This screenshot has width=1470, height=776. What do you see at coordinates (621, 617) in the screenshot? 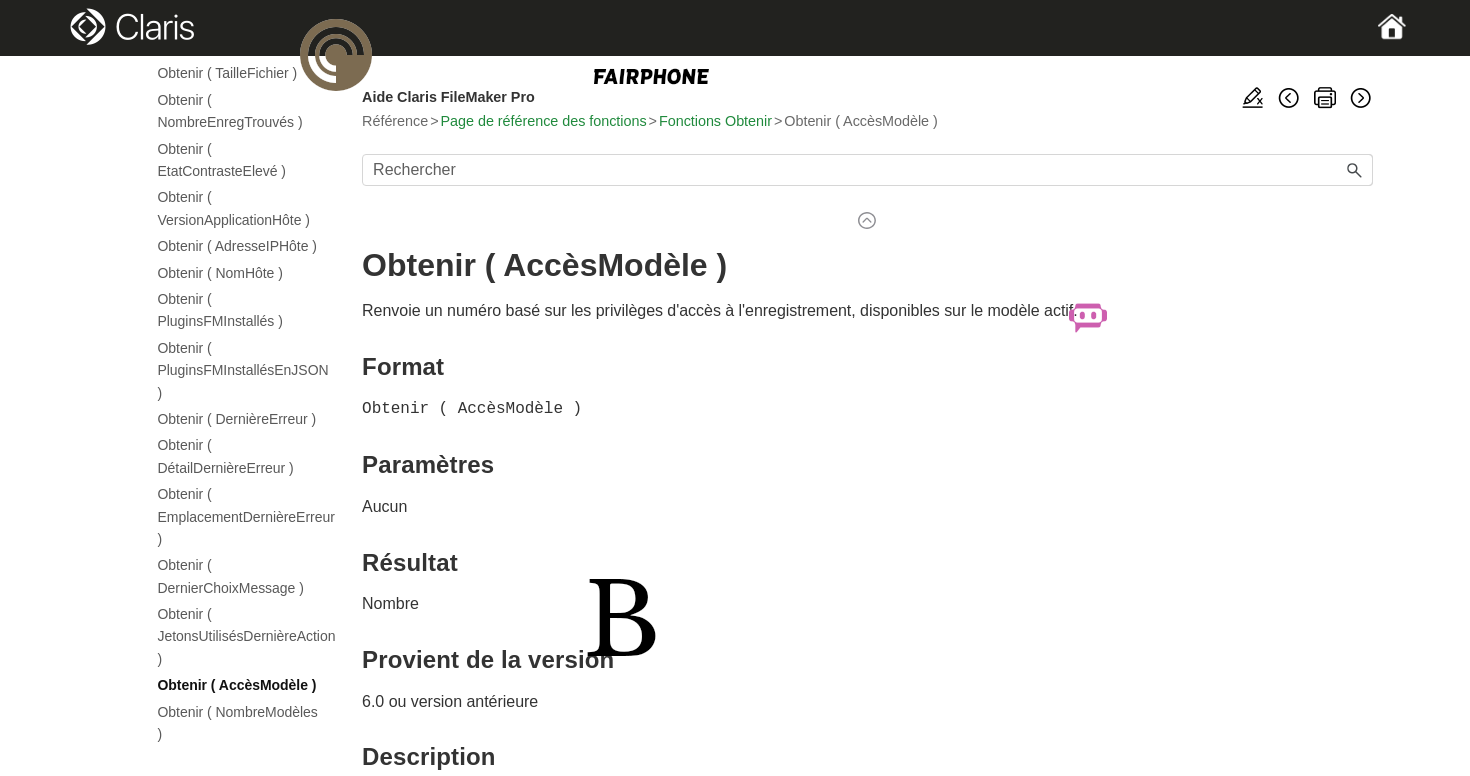
I see `bookalope logo - ebook conversion and publishing platform` at bounding box center [621, 617].